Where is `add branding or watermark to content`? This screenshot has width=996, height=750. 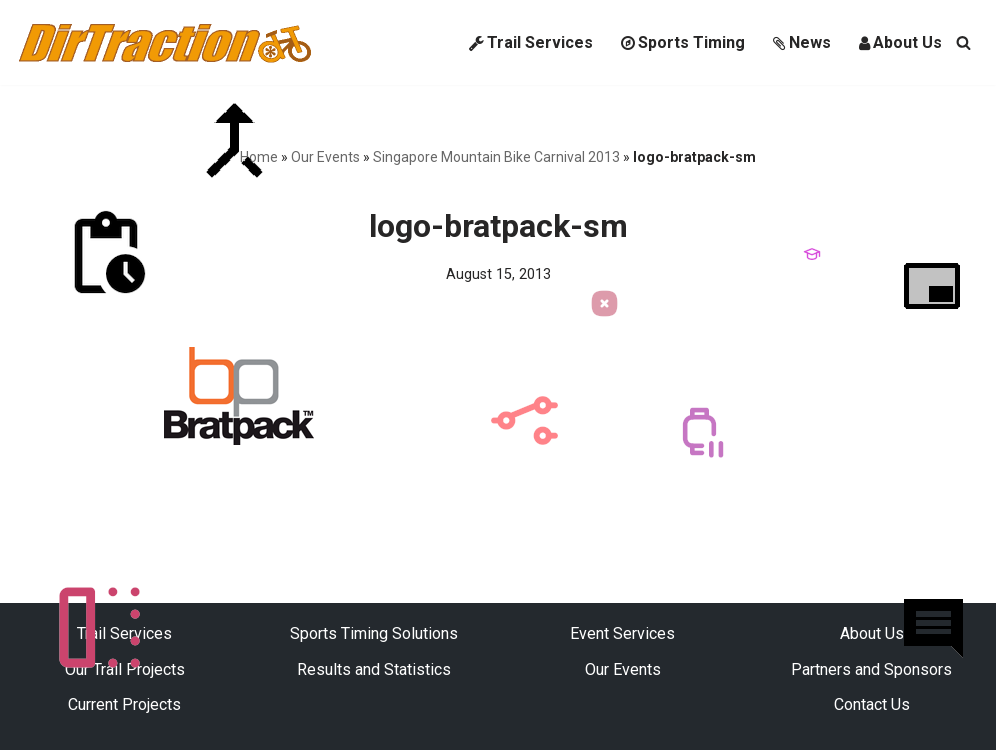
add branding or watermark to content is located at coordinates (932, 286).